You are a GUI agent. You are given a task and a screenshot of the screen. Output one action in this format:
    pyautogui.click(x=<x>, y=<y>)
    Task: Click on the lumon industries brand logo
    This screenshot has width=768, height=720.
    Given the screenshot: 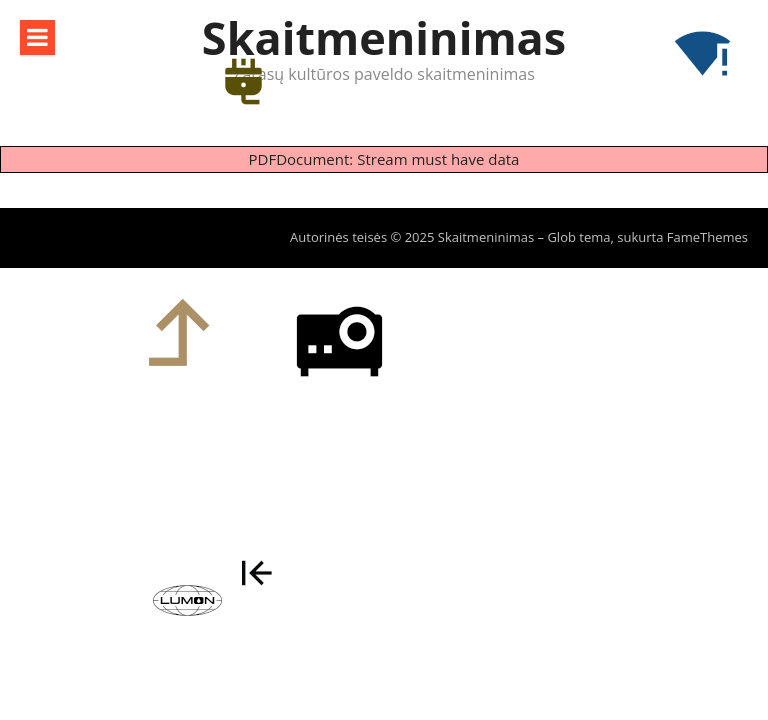 What is the action you would take?
    pyautogui.click(x=187, y=600)
    